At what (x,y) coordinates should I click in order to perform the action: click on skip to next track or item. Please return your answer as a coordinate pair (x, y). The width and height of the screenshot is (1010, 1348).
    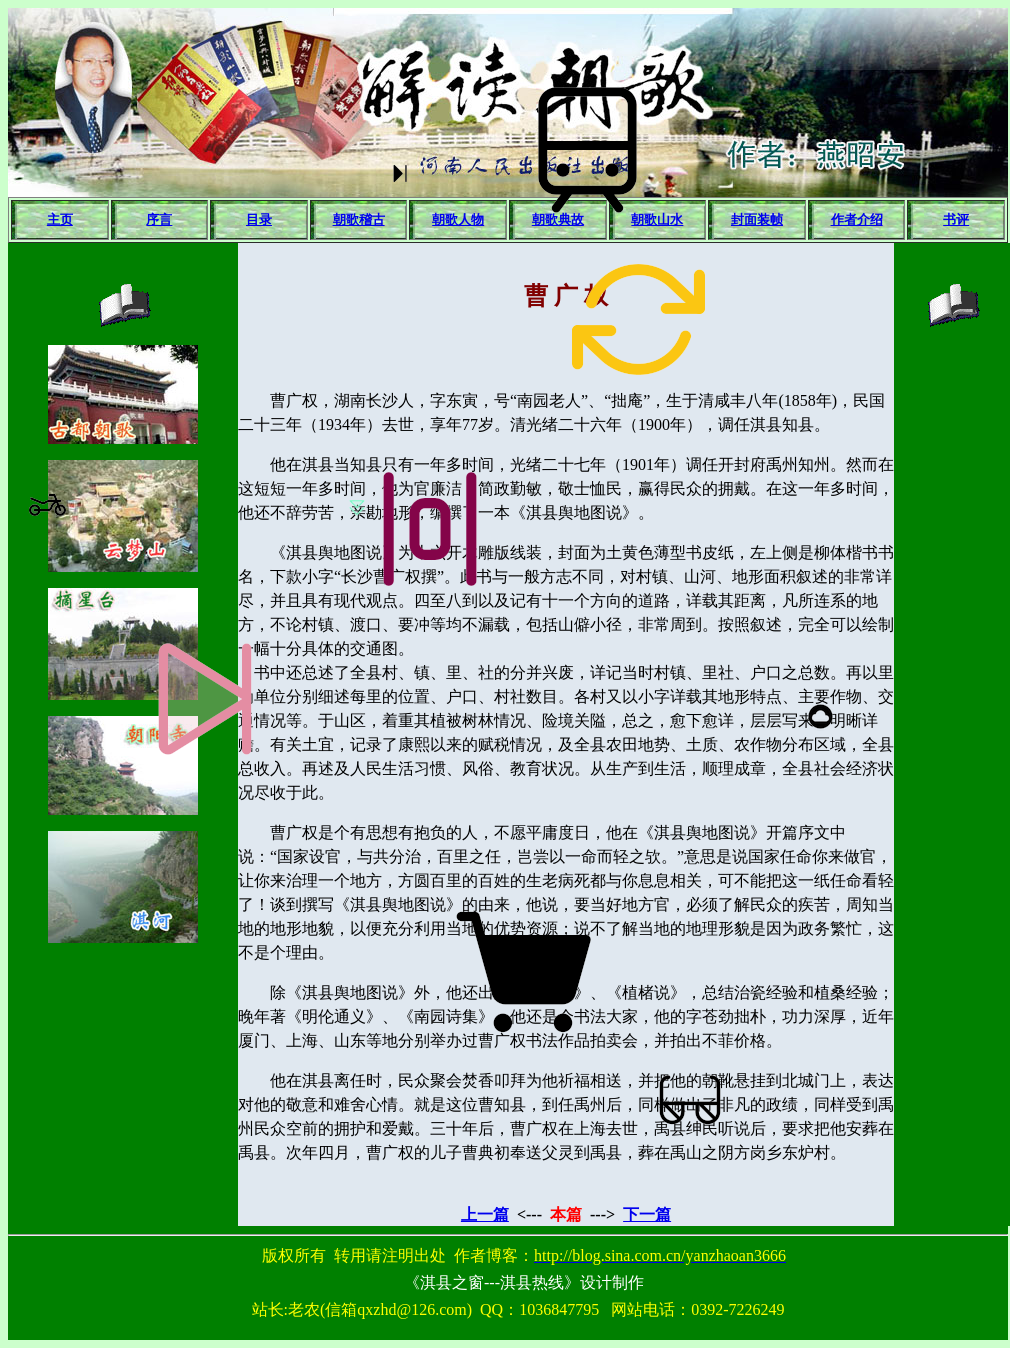
    Looking at the image, I should click on (400, 173).